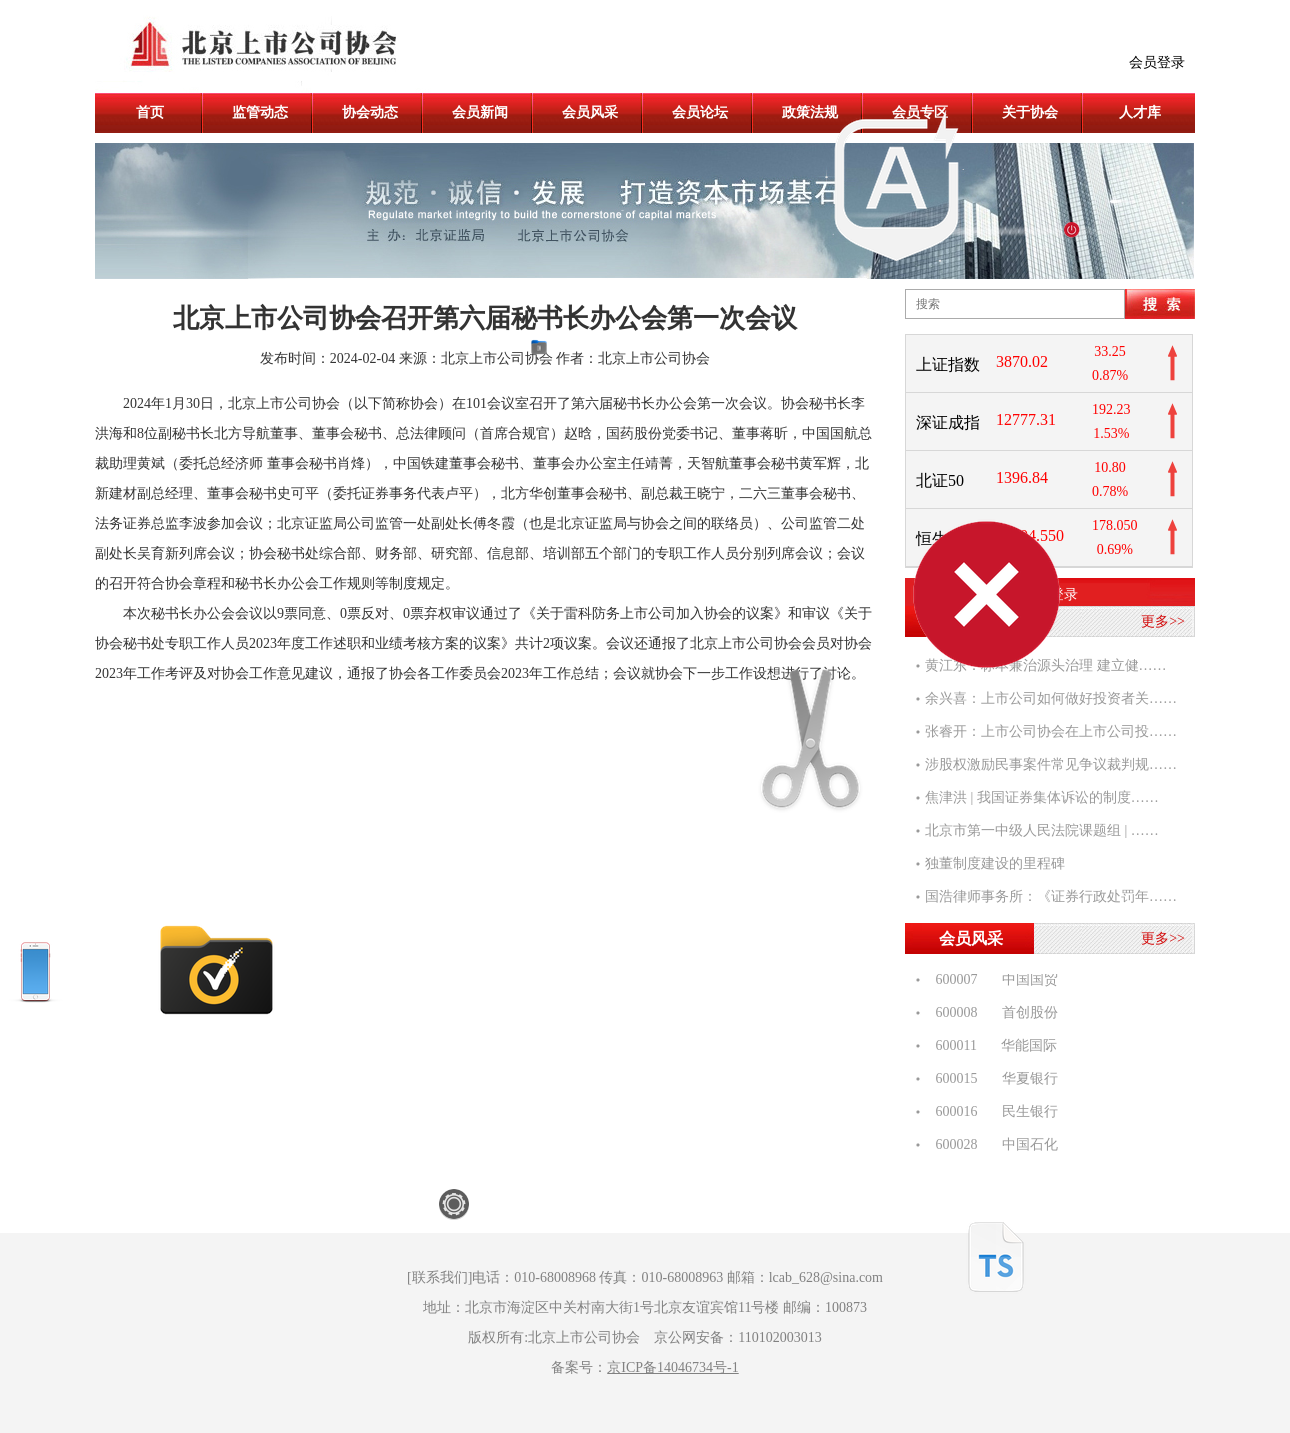 Image resolution: width=1290 pixels, height=1433 pixels. I want to click on indicates a system file or setting, so click(454, 1204).